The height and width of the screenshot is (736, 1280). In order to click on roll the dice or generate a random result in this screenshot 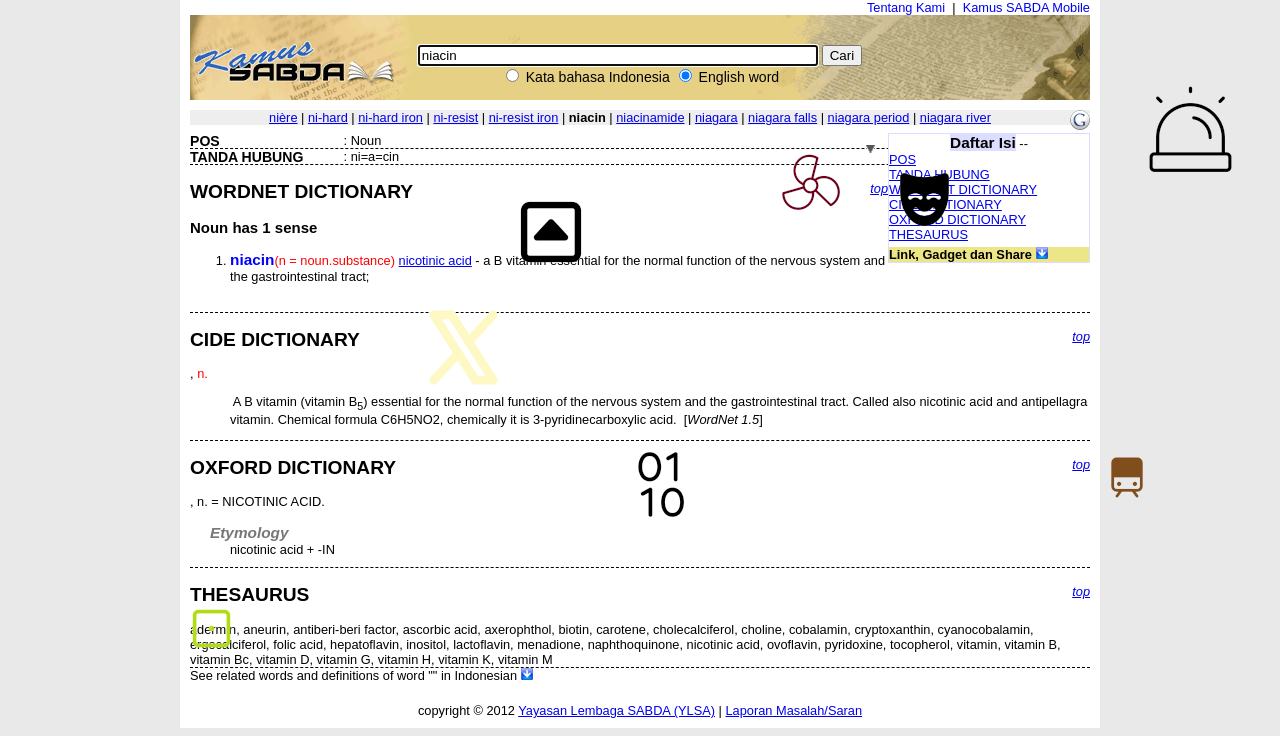, I will do `click(211, 628)`.